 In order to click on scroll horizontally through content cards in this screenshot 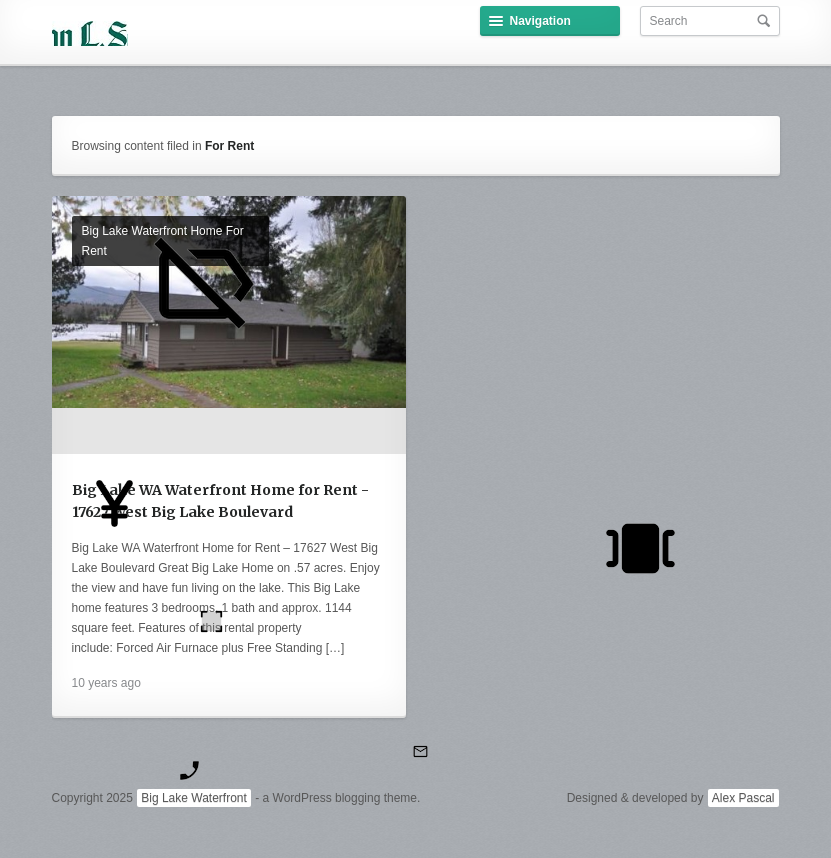, I will do `click(640, 548)`.